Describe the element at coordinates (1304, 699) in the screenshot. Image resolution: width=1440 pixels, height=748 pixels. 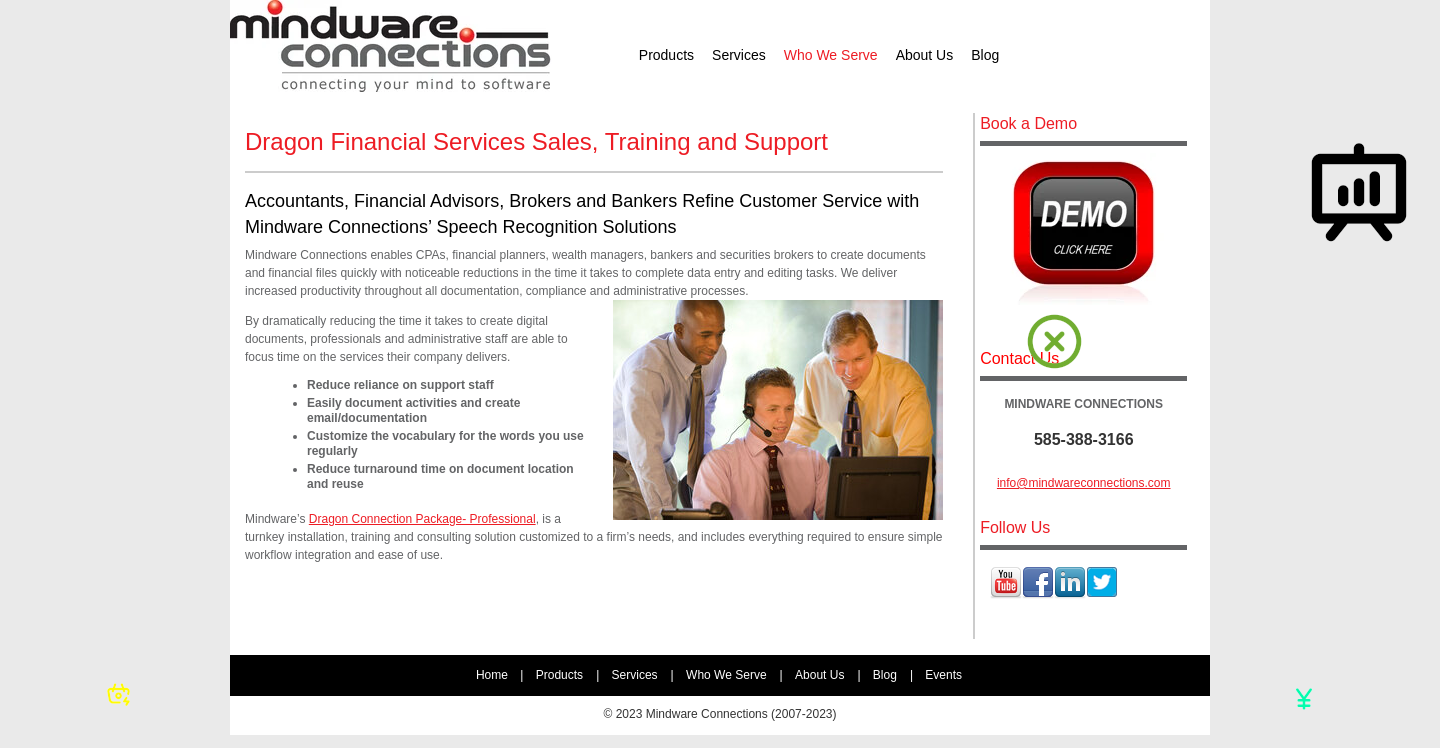
I see `select Japanese yen as currency` at that location.